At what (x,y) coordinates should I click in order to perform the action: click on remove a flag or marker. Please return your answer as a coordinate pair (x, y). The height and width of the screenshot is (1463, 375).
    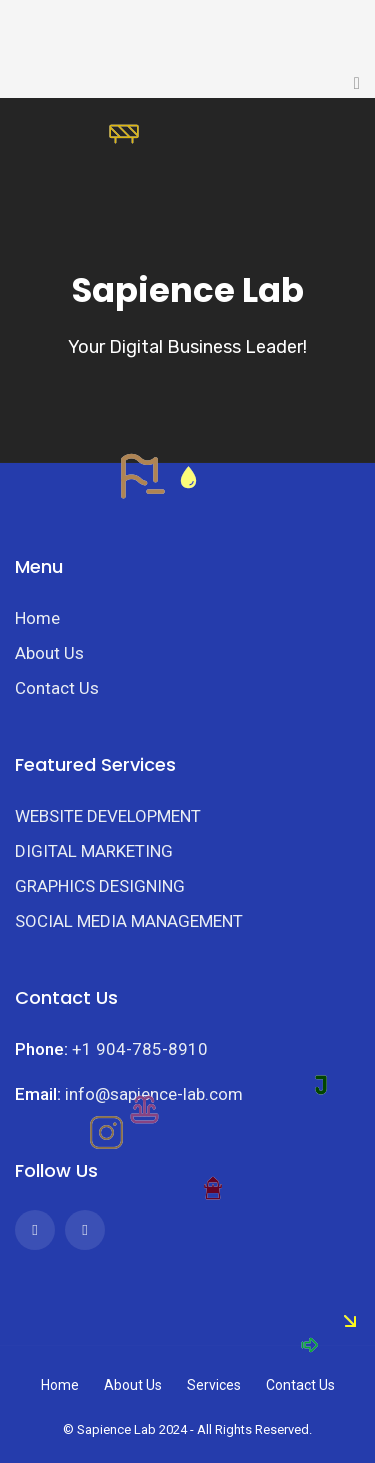
    Looking at the image, I should click on (139, 475).